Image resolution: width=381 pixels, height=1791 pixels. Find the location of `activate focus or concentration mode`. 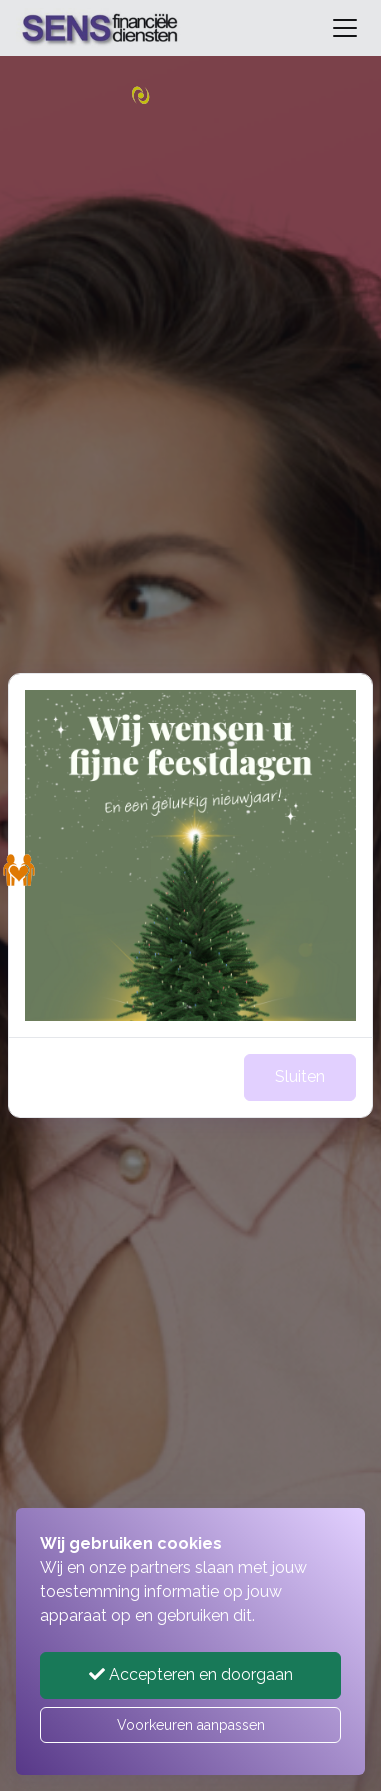

activate focus or concentration mode is located at coordinates (140, 95).